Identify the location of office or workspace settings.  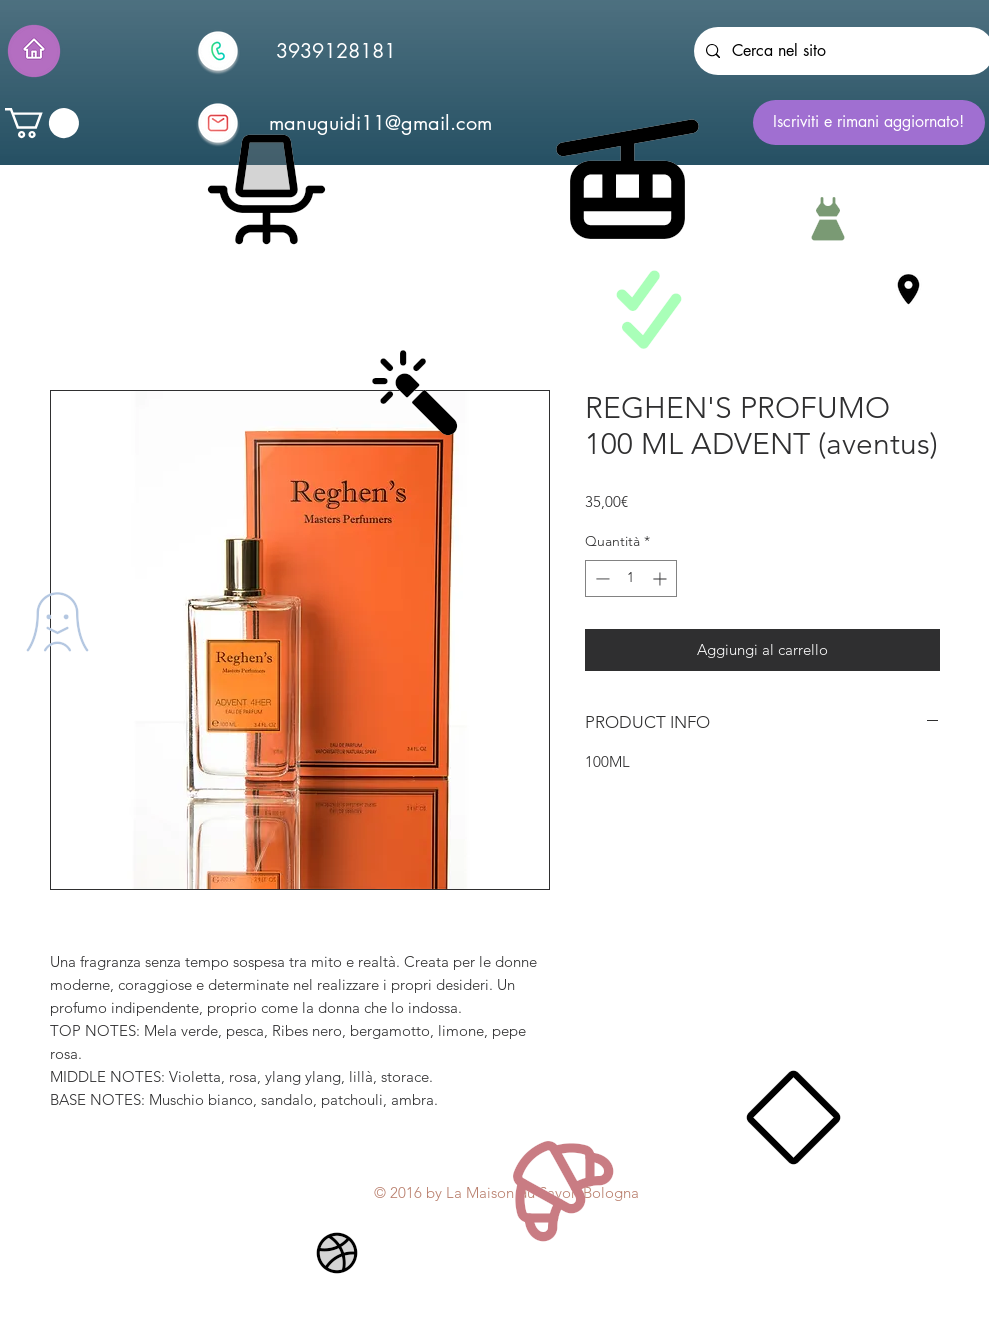
(266, 189).